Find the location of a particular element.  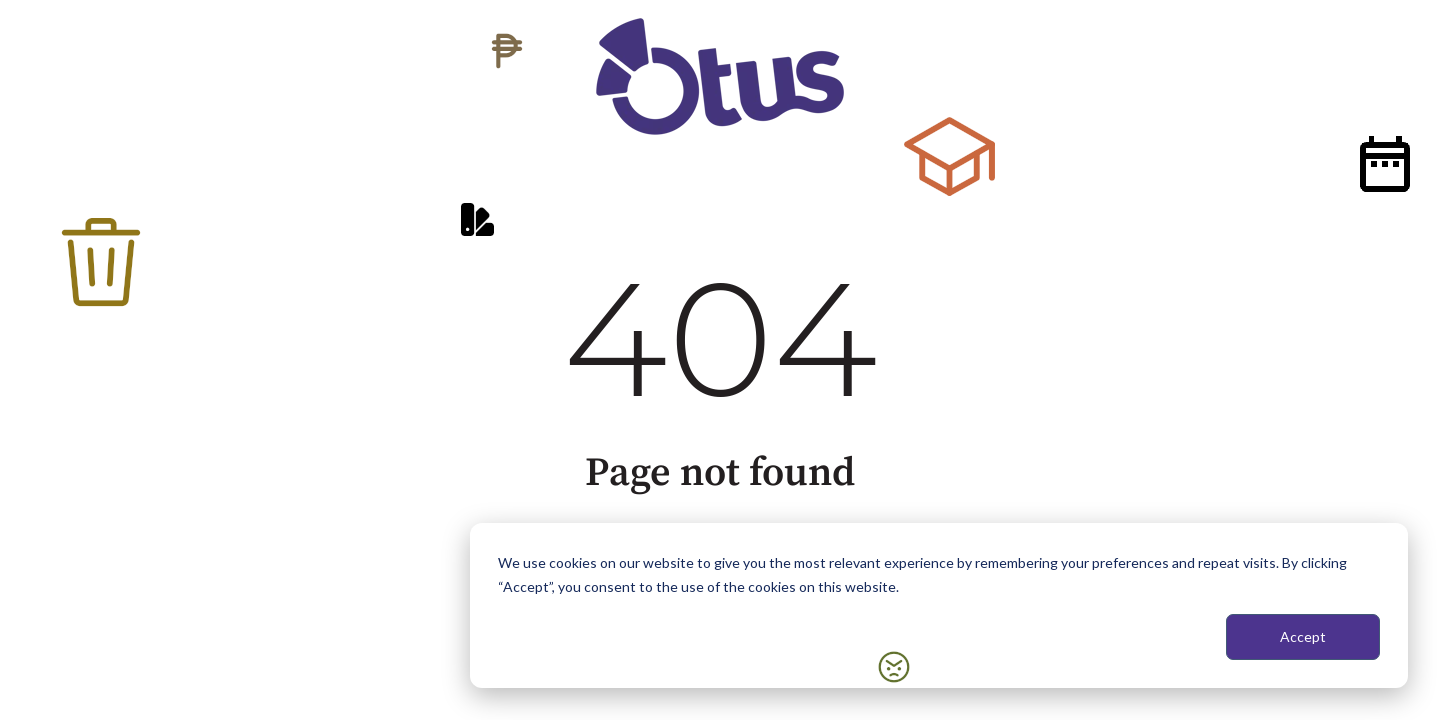

access education or learning content is located at coordinates (949, 156).